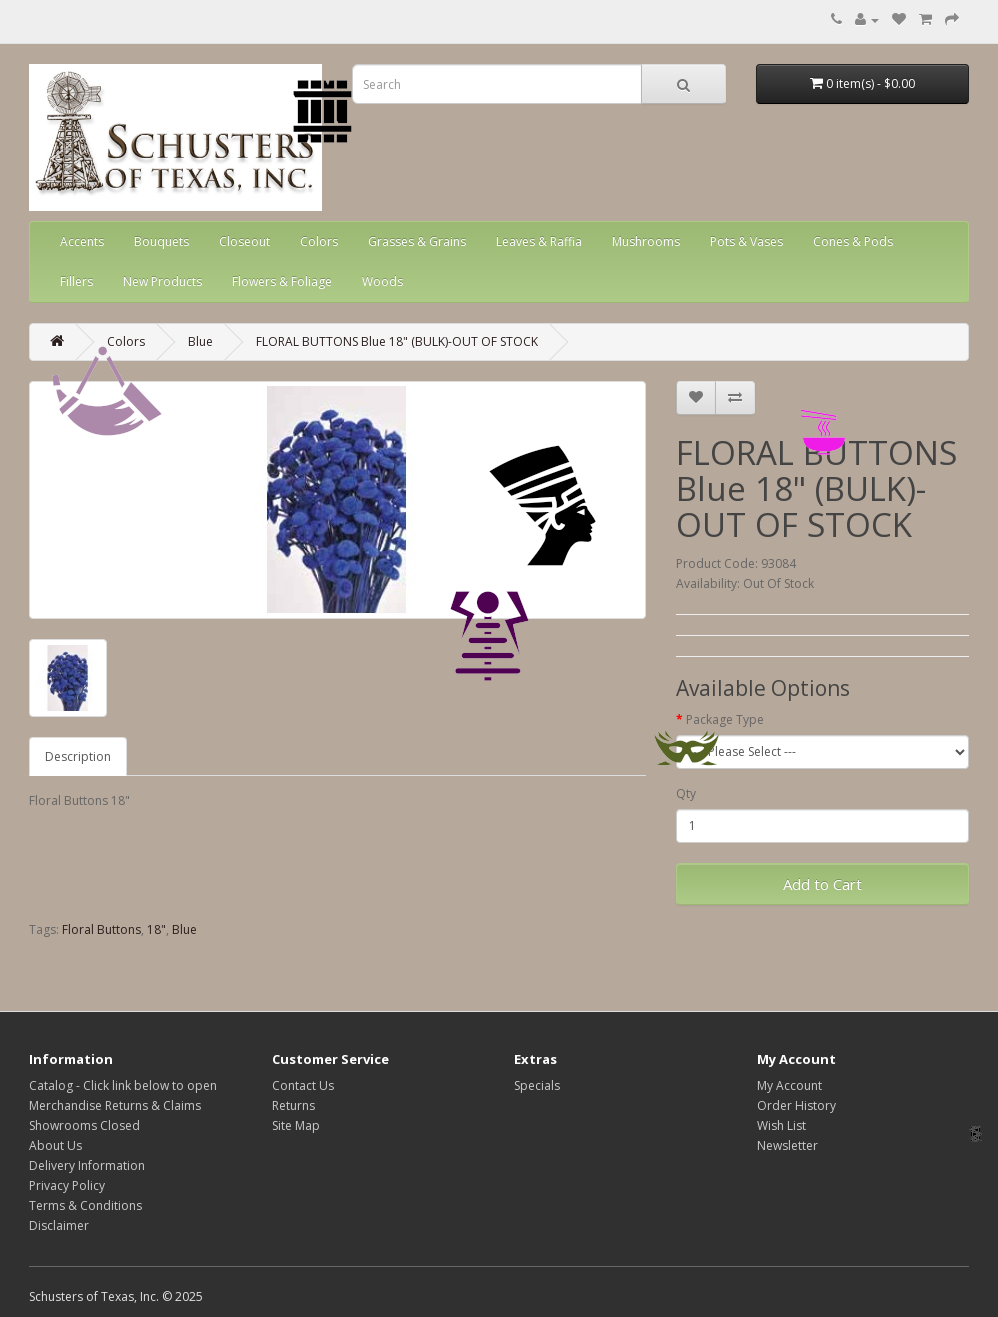  What do you see at coordinates (106, 396) in the screenshot?
I see `equip or use hunting horn instrument` at bounding box center [106, 396].